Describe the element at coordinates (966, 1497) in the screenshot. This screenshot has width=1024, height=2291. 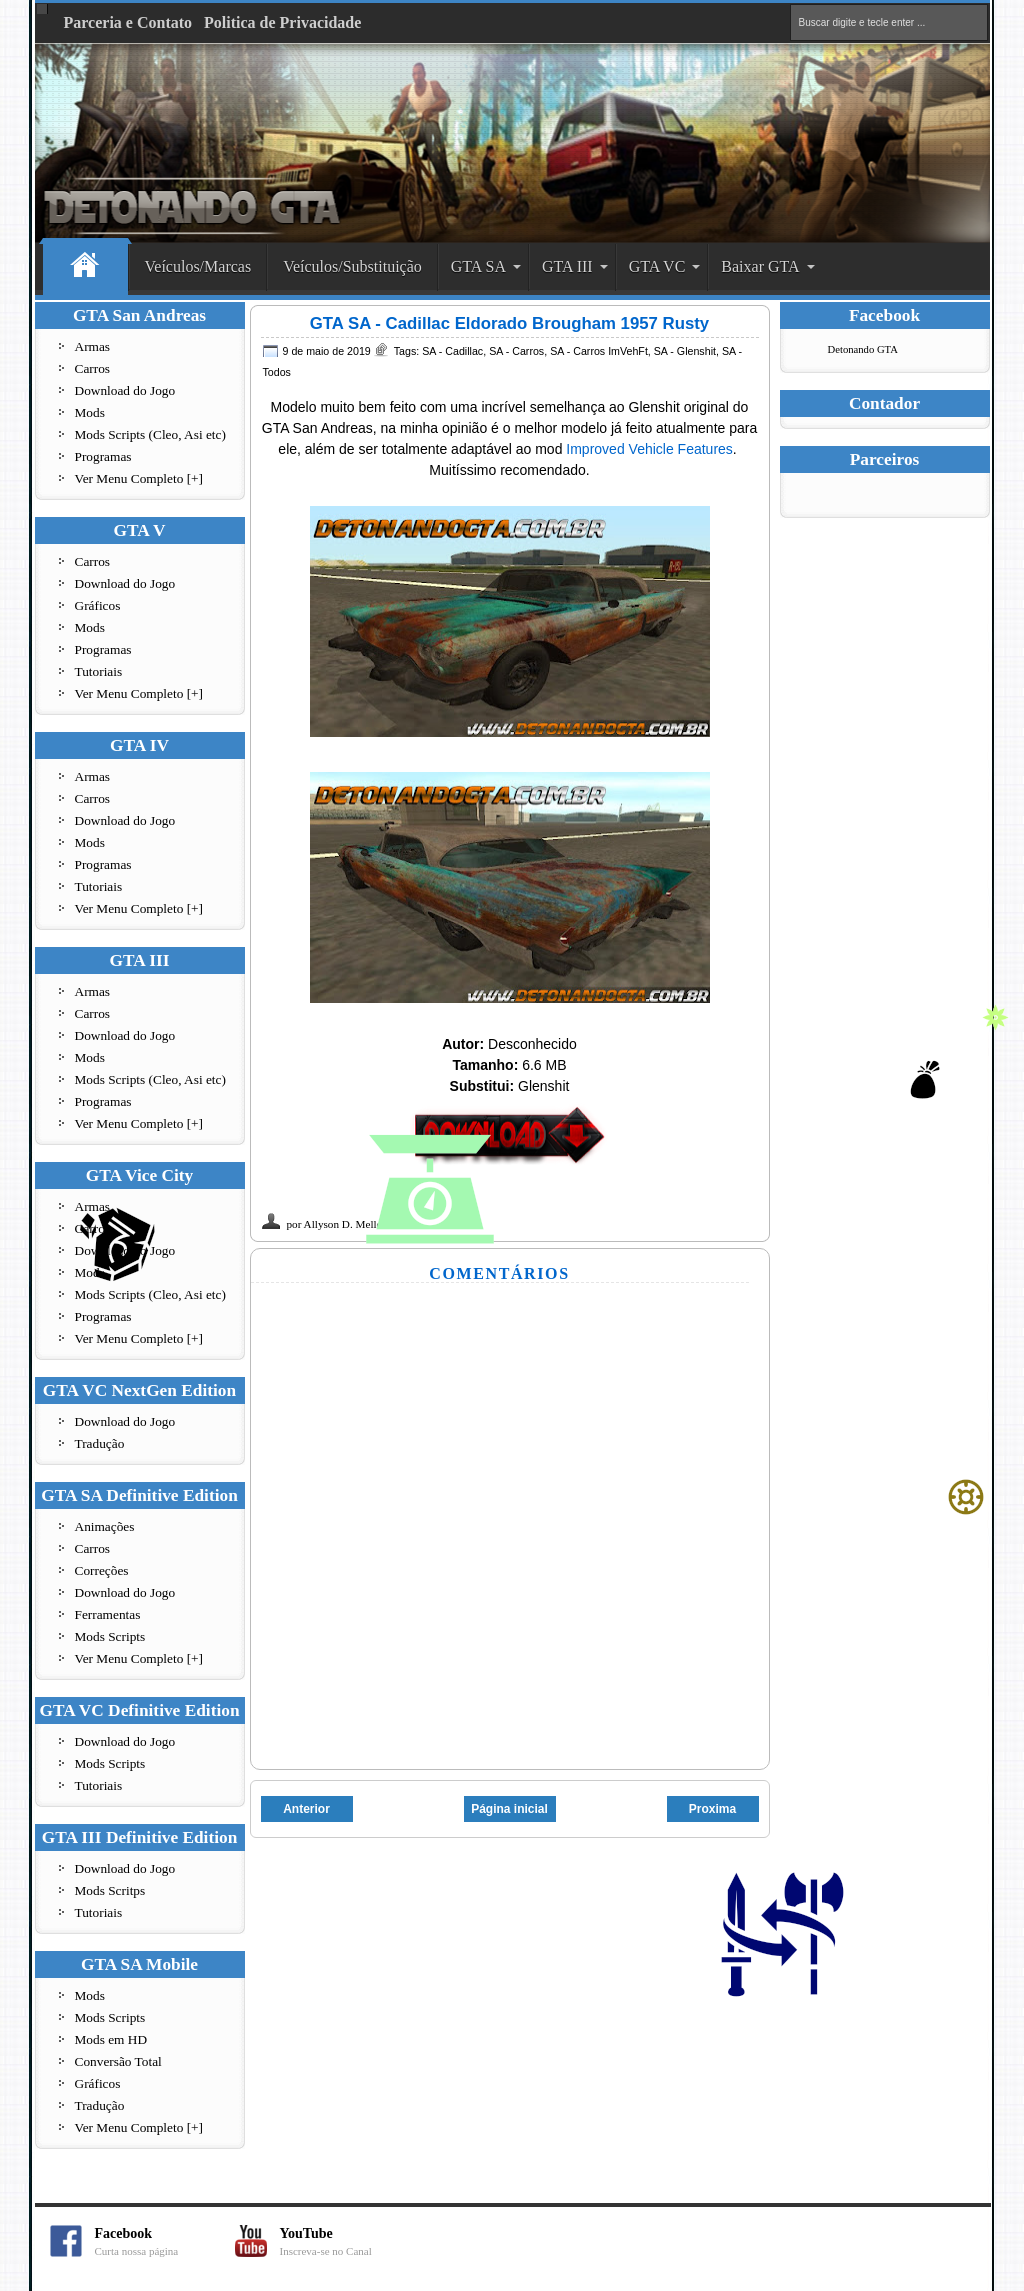
I see `access game settings or options` at that location.